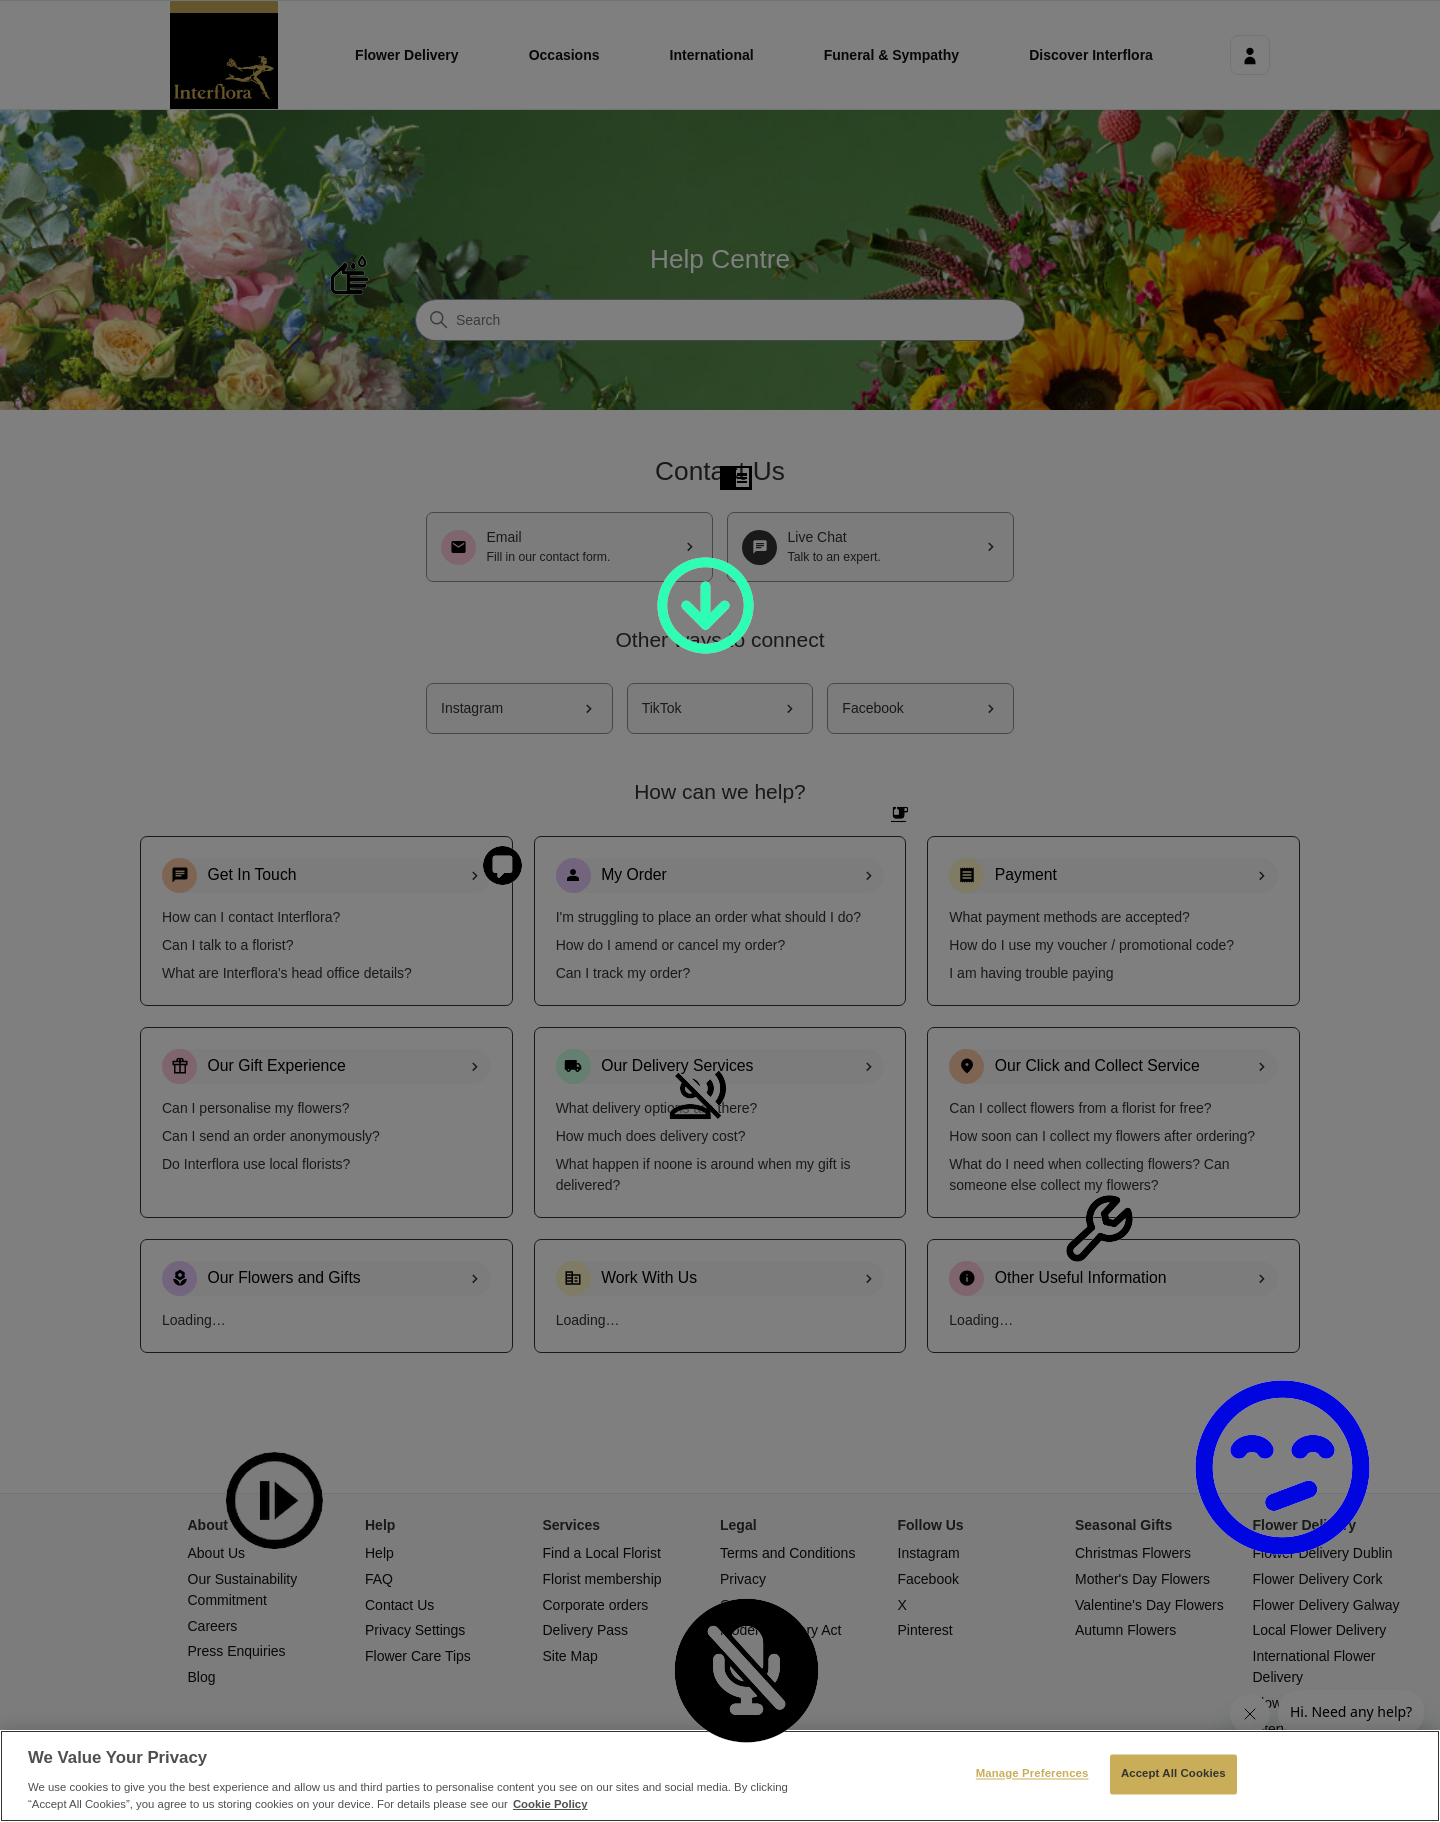 This screenshot has height=1822, width=1440. What do you see at coordinates (736, 477) in the screenshot?
I see `switch to reader mode for distraction-free reading` at bounding box center [736, 477].